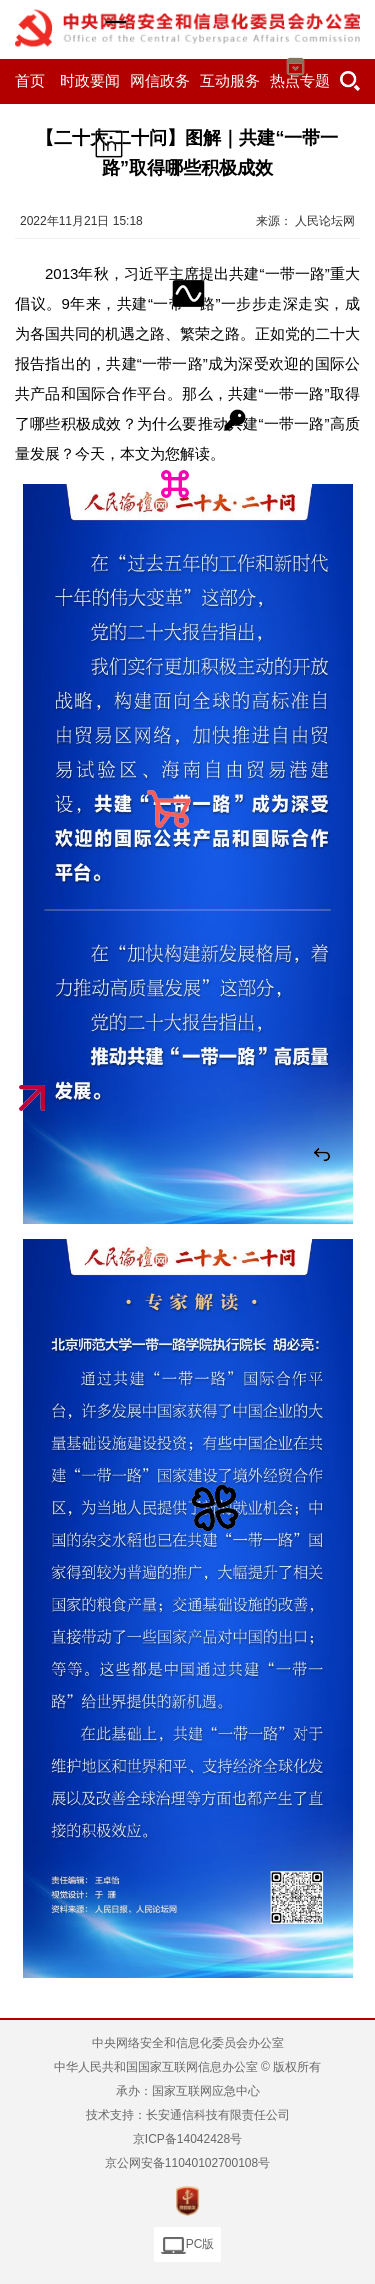 This screenshot has height=2284, width=375. Describe the element at coordinates (215, 1508) in the screenshot. I see `link to 4chan website or community` at that location.